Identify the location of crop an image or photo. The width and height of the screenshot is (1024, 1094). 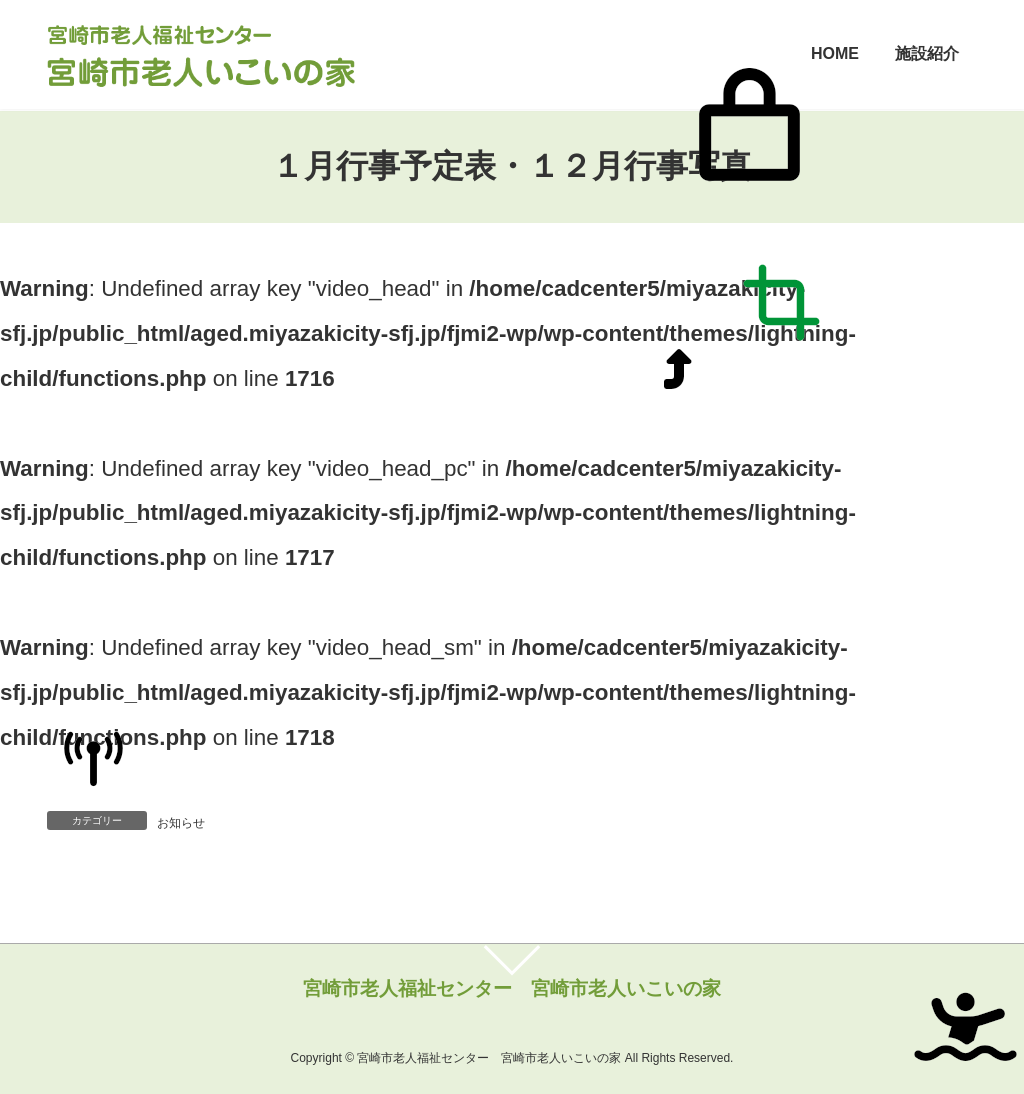
(781, 302).